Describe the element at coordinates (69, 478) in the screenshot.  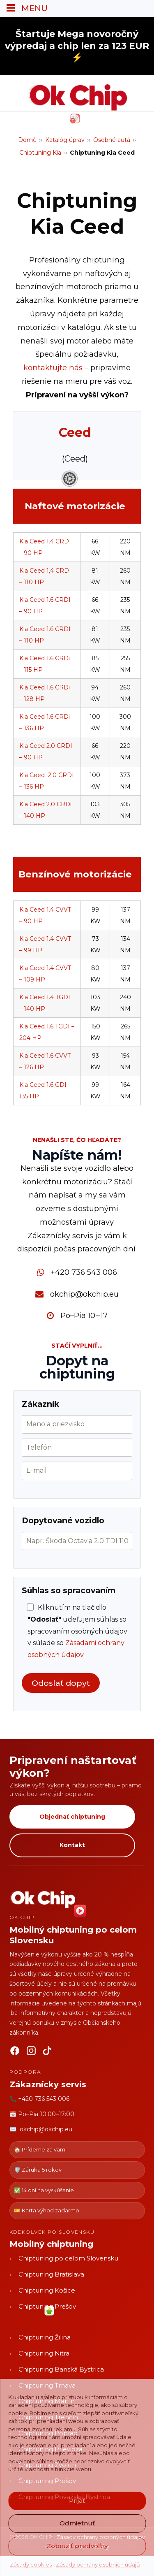
I see `open system settings` at that location.